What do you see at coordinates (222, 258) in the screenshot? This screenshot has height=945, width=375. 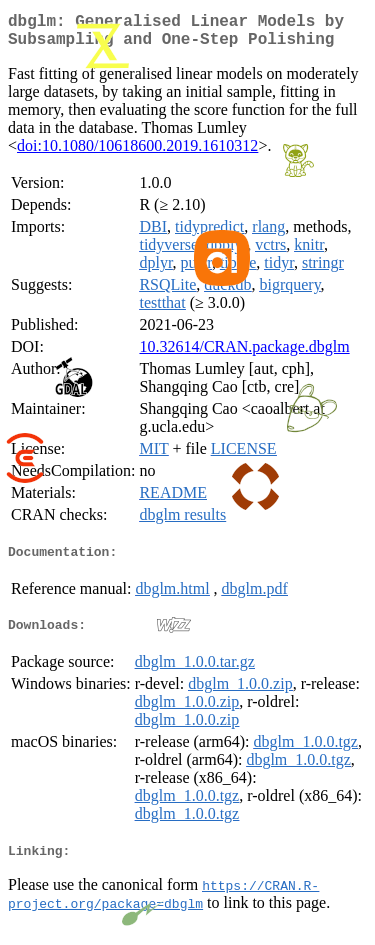 I see `abstract app logo` at bounding box center [222, 258].